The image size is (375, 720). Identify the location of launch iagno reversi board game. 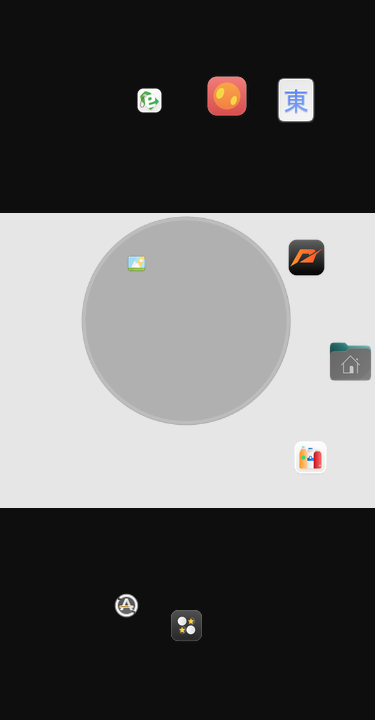
(186, 625).